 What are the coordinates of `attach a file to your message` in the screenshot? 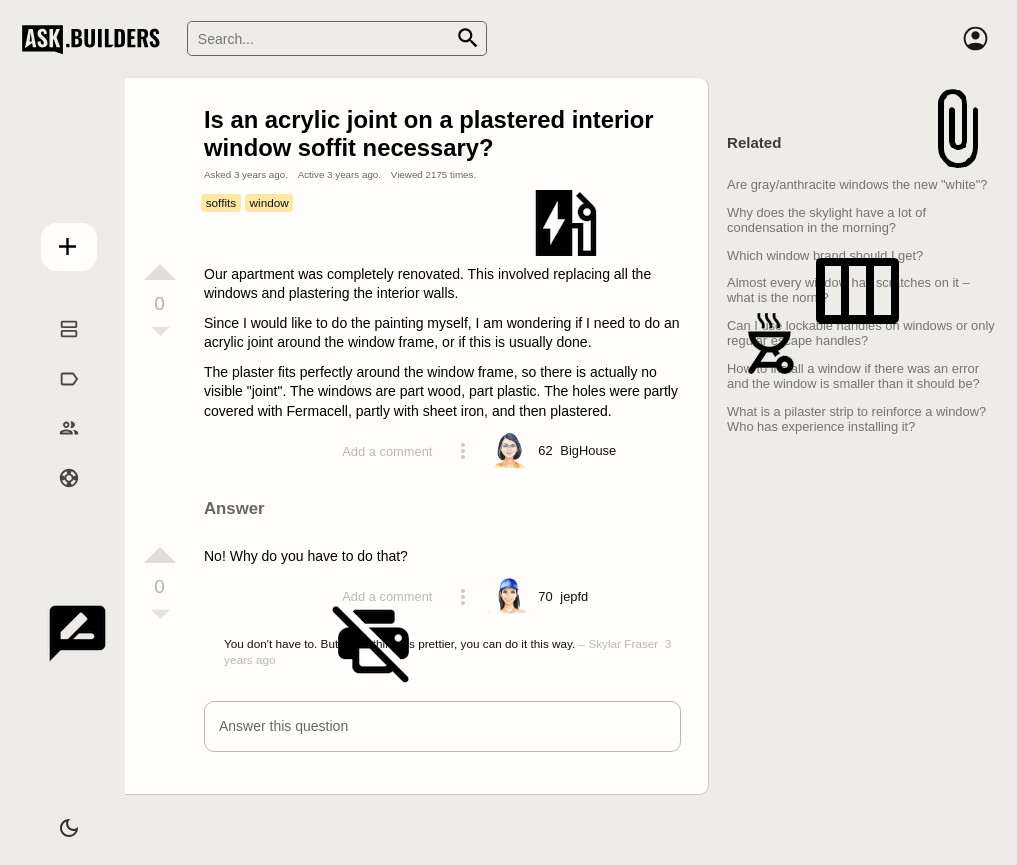 It's located at (956, 128).